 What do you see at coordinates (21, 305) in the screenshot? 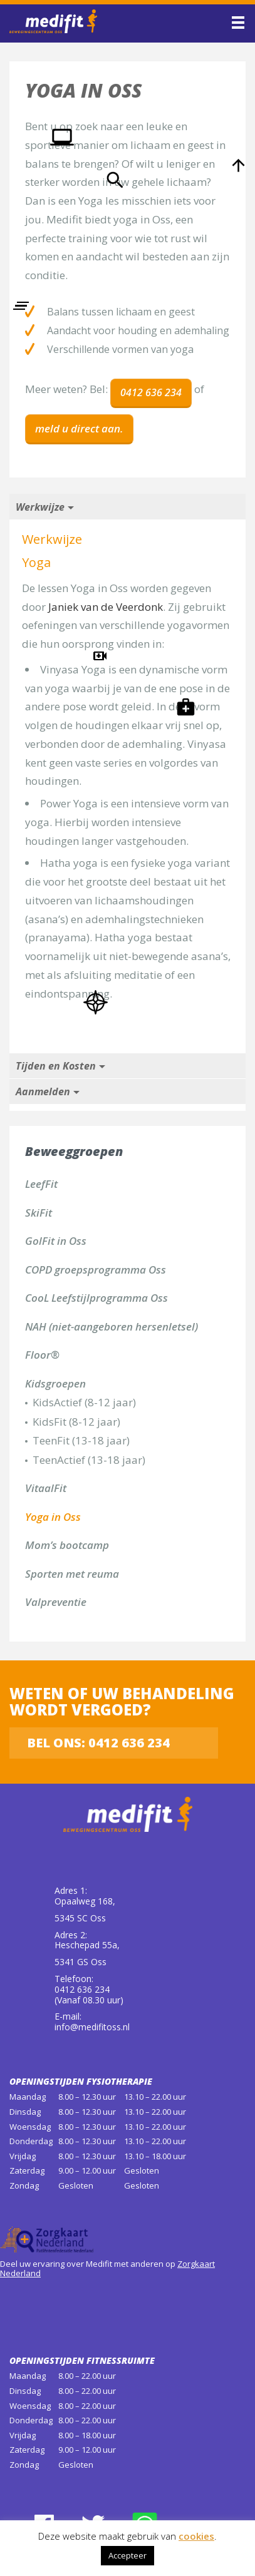
I see `clear all notifications or messages` at bounding box center [21, 305].